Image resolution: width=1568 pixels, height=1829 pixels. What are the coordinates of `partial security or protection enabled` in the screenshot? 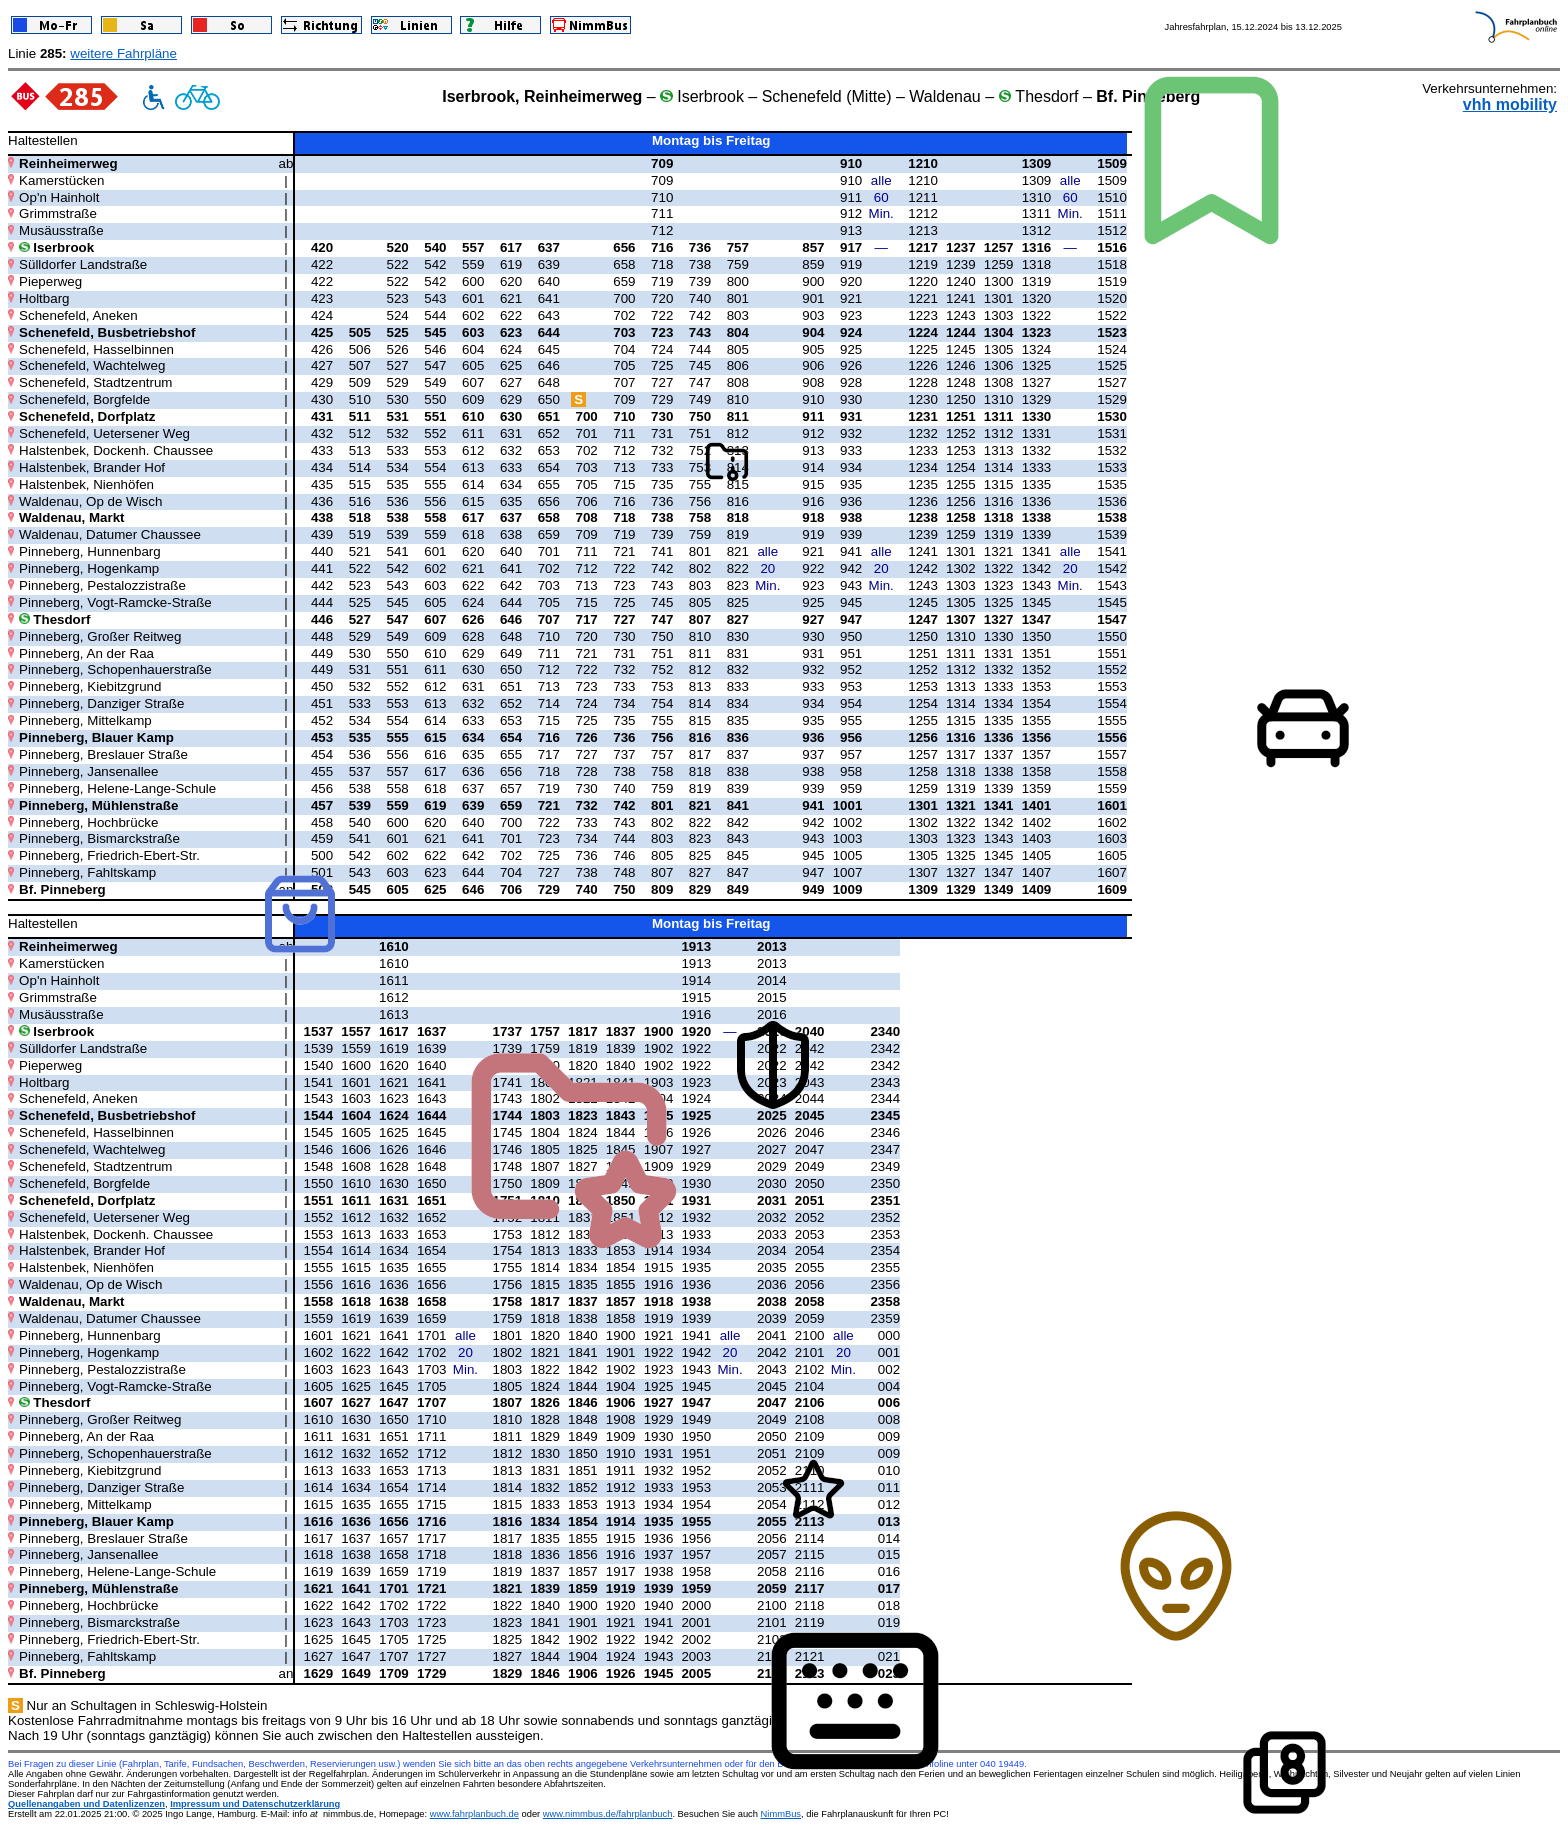 It's located at (773, 1065).